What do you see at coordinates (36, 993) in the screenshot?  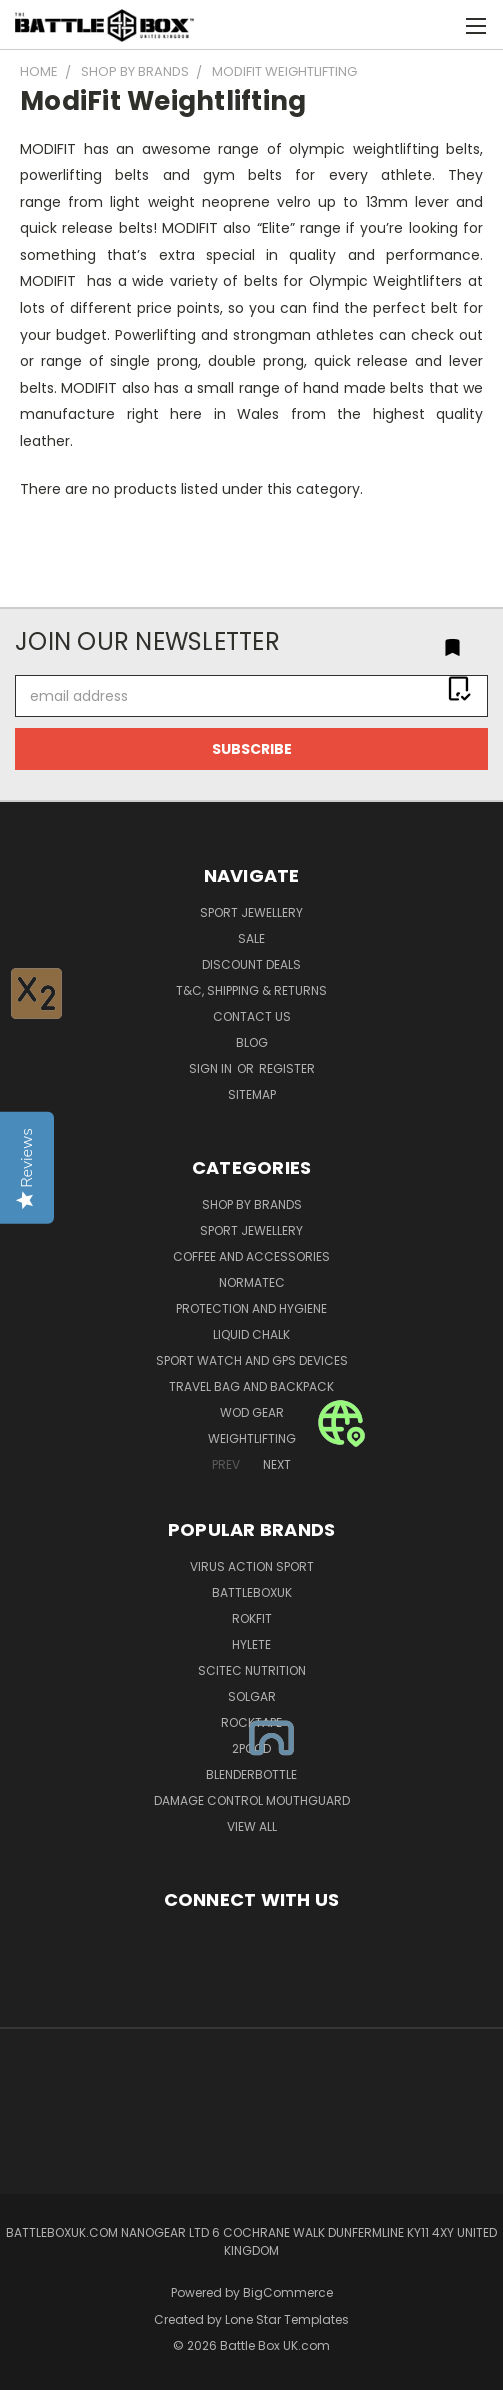 I see `format text as subscript` at bounding box center [36, 993].